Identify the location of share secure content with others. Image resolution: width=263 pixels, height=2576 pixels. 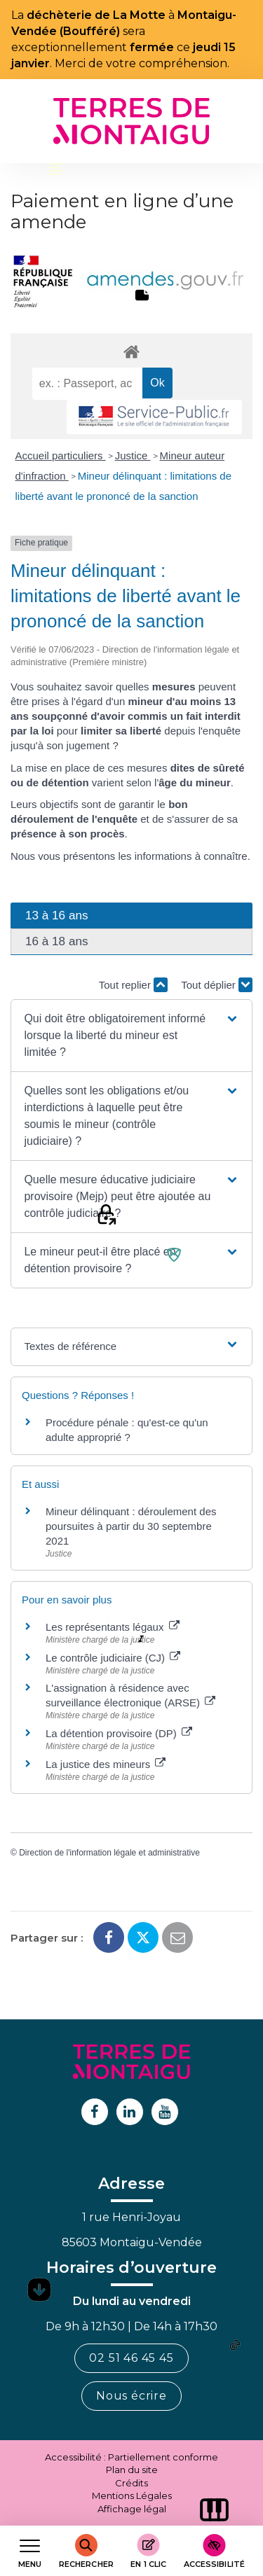
(106, 1214).